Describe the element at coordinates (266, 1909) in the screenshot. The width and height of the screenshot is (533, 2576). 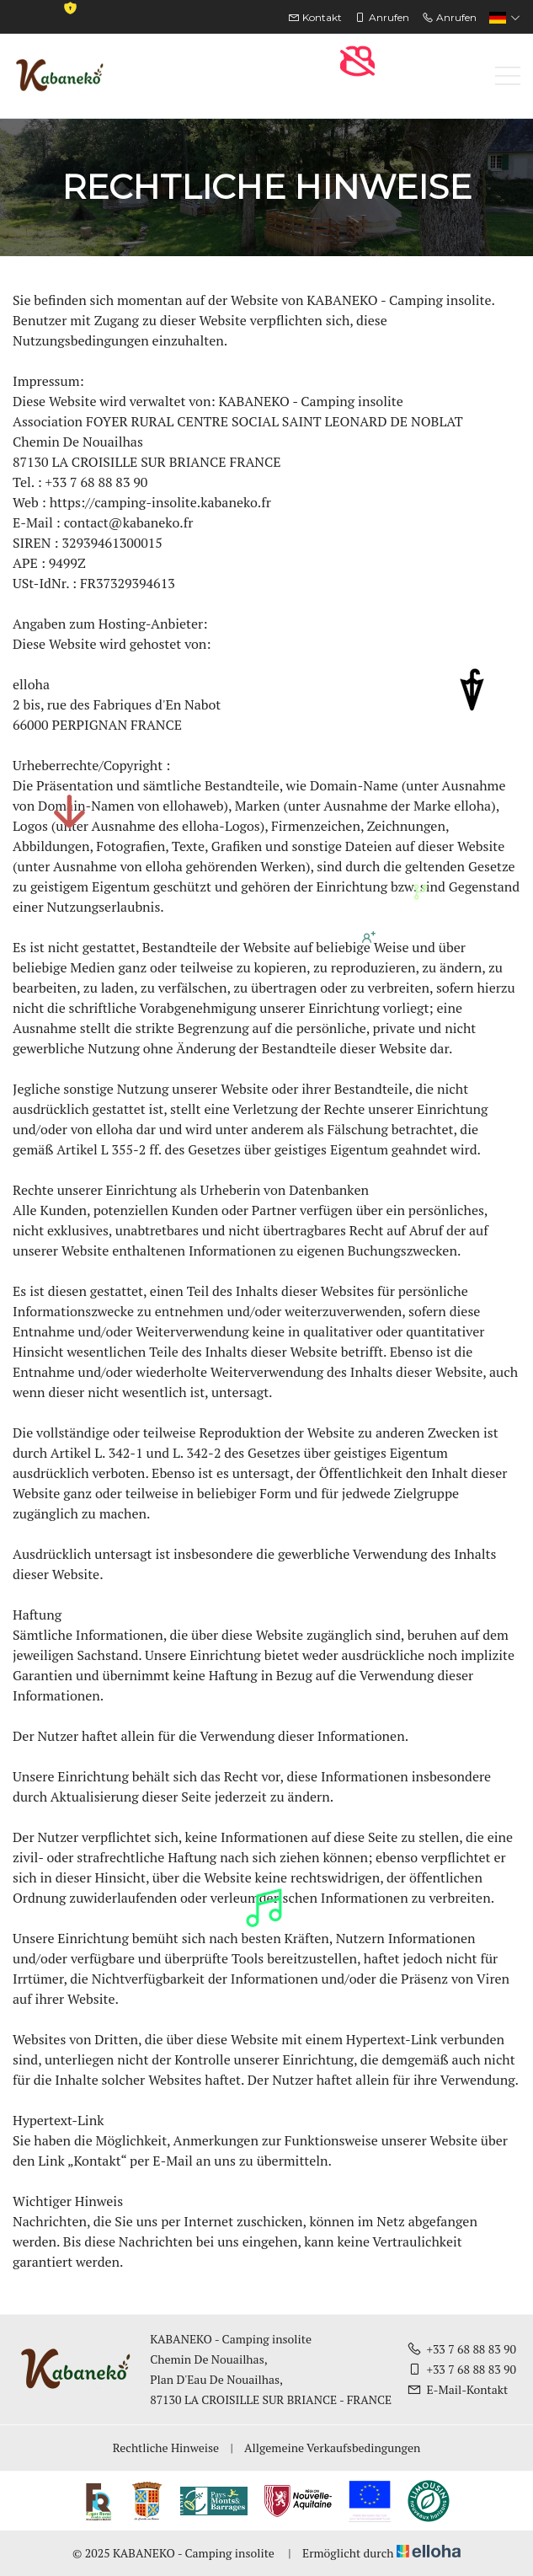
I see `access music library or player` at that location.